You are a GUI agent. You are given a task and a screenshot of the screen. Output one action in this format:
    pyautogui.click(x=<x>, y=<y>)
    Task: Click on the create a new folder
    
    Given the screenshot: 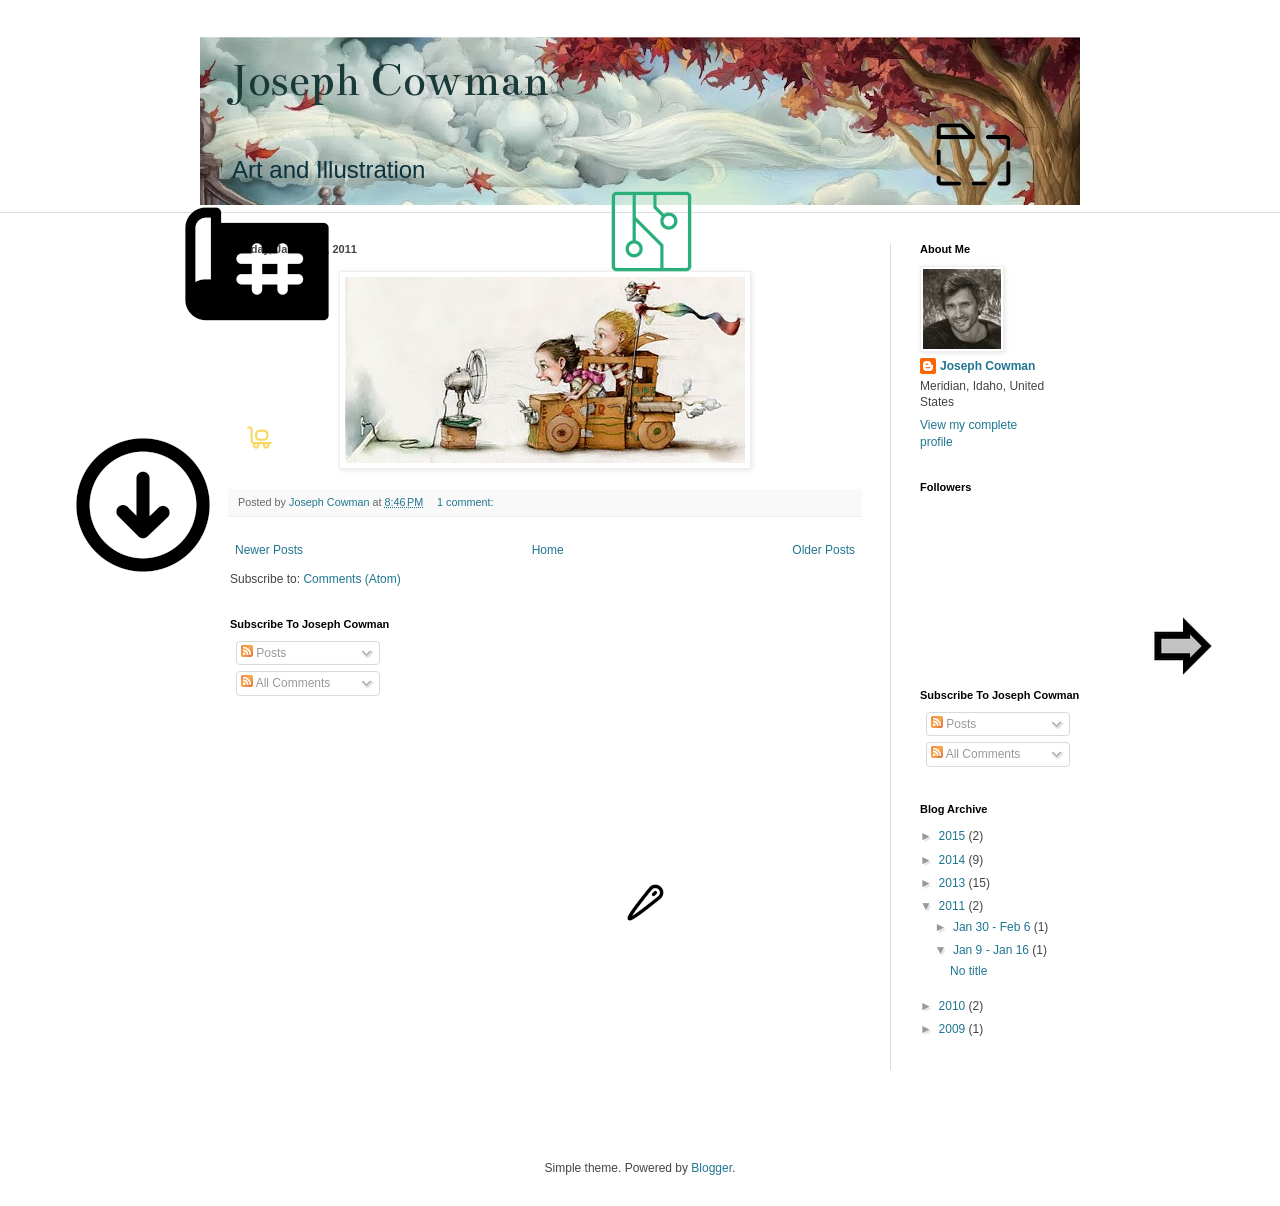 What is the action you would take?
    pyautogui.click(x=973, y=154)
    